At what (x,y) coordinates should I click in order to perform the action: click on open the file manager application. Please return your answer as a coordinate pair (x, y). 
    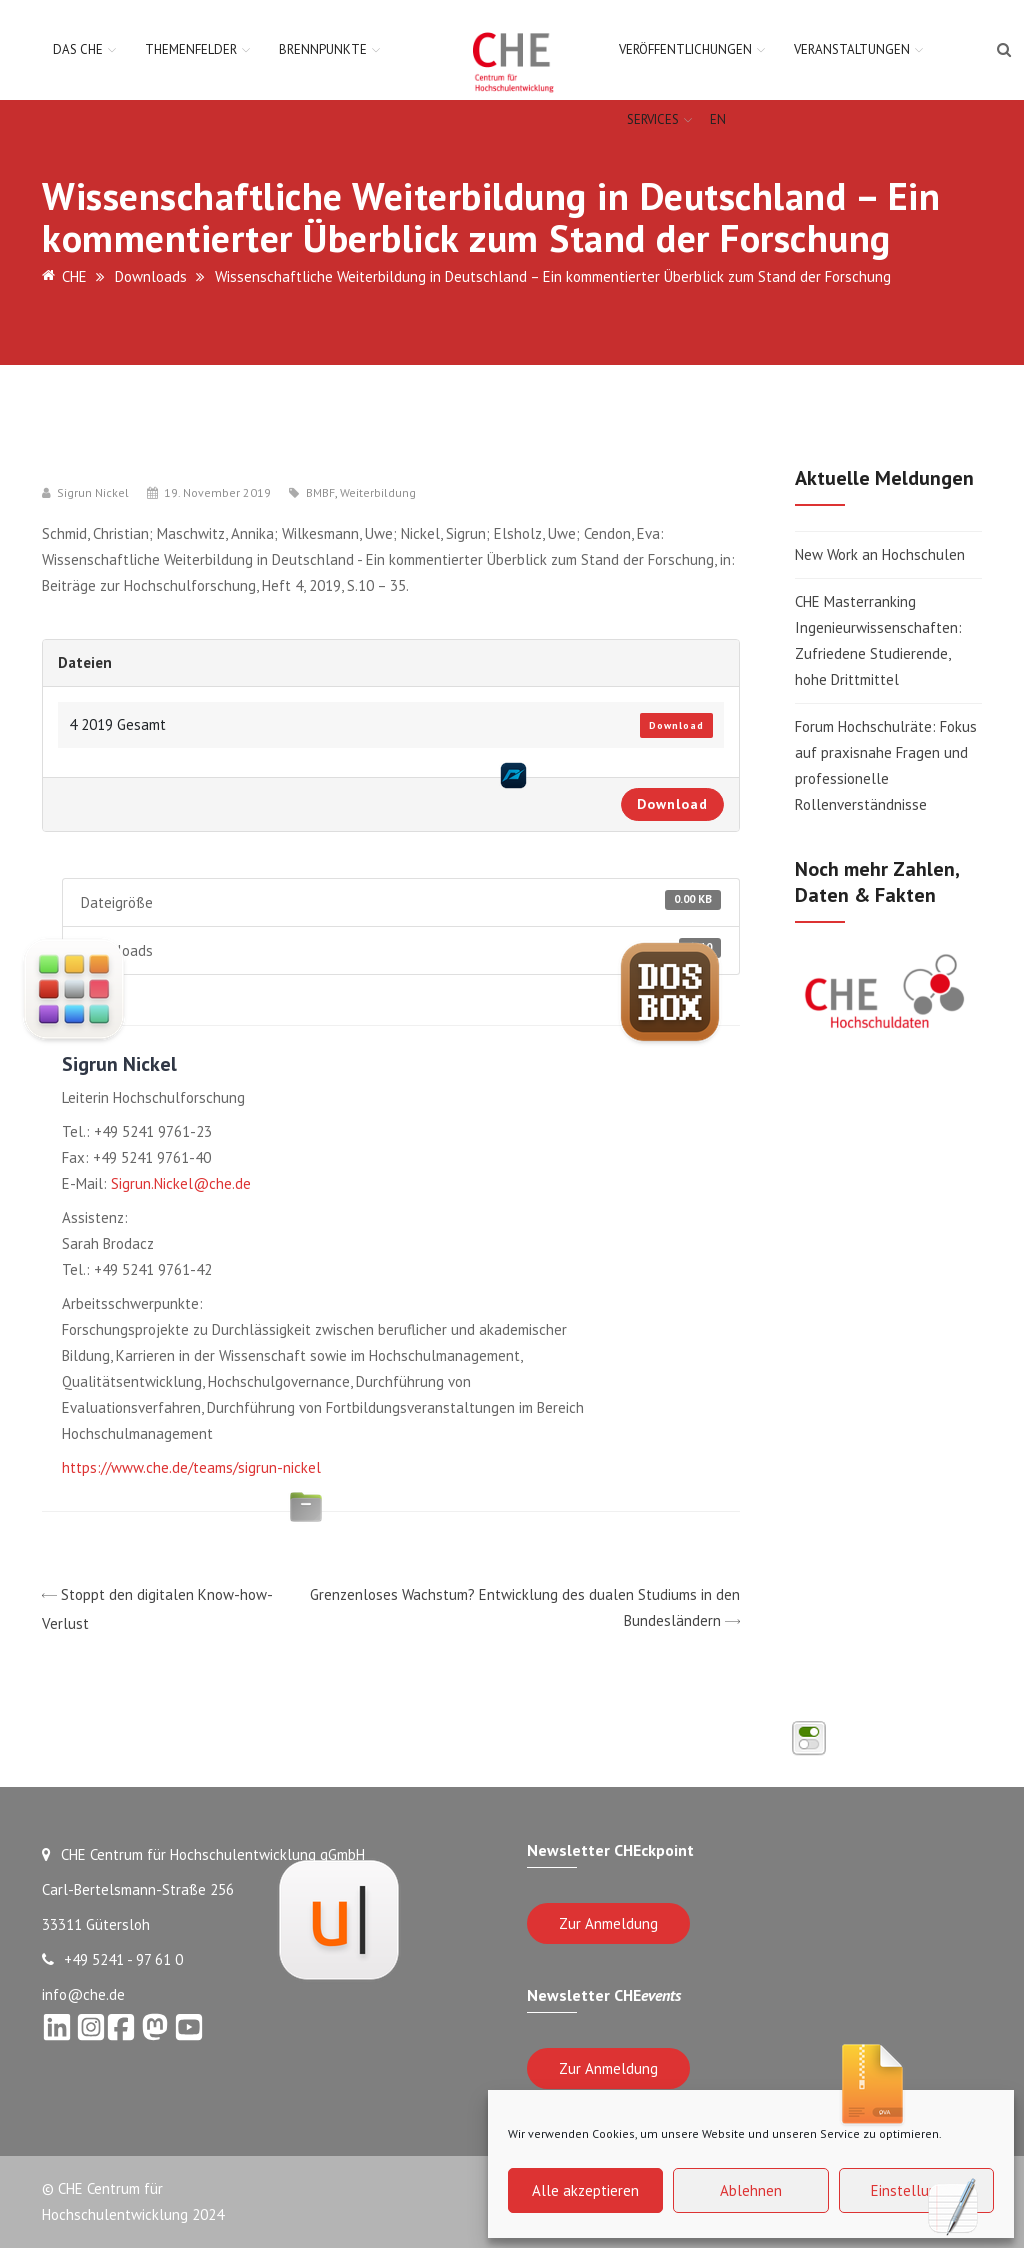
    Looking at the image, I should click on (306, 1507).